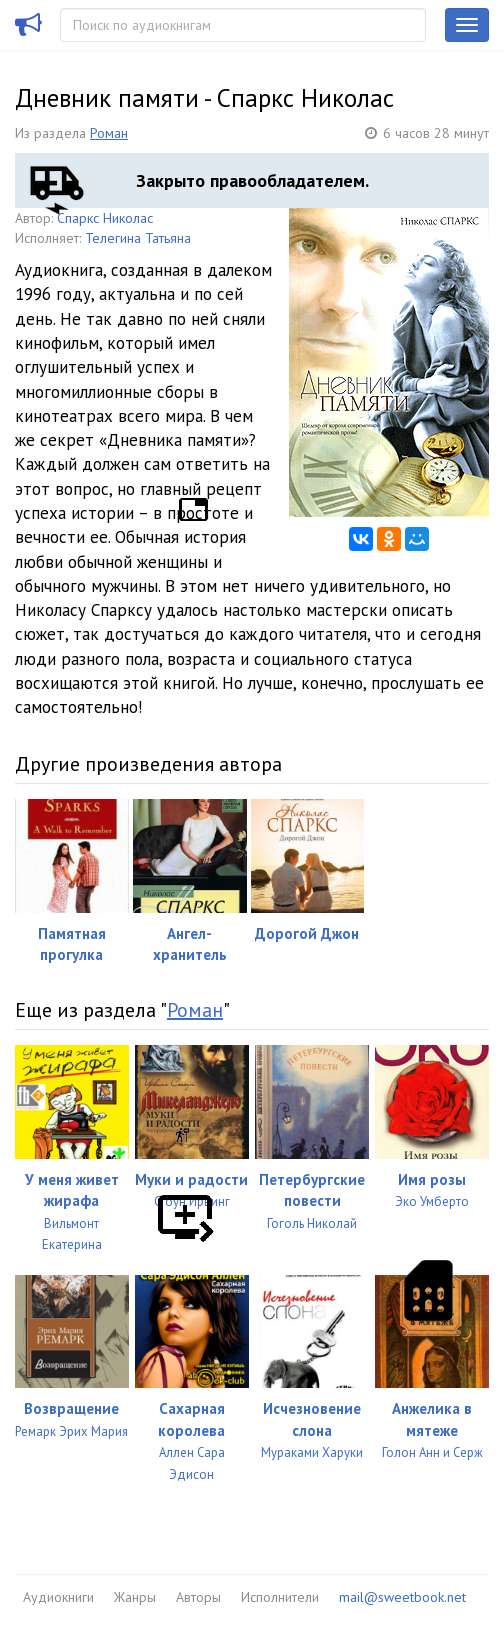 The width and height of the screenshot is (504, 1635). Describe the element at coordinates (57, 188) in the screenshot. I see `select electric rickshaw as transport option` at that location.